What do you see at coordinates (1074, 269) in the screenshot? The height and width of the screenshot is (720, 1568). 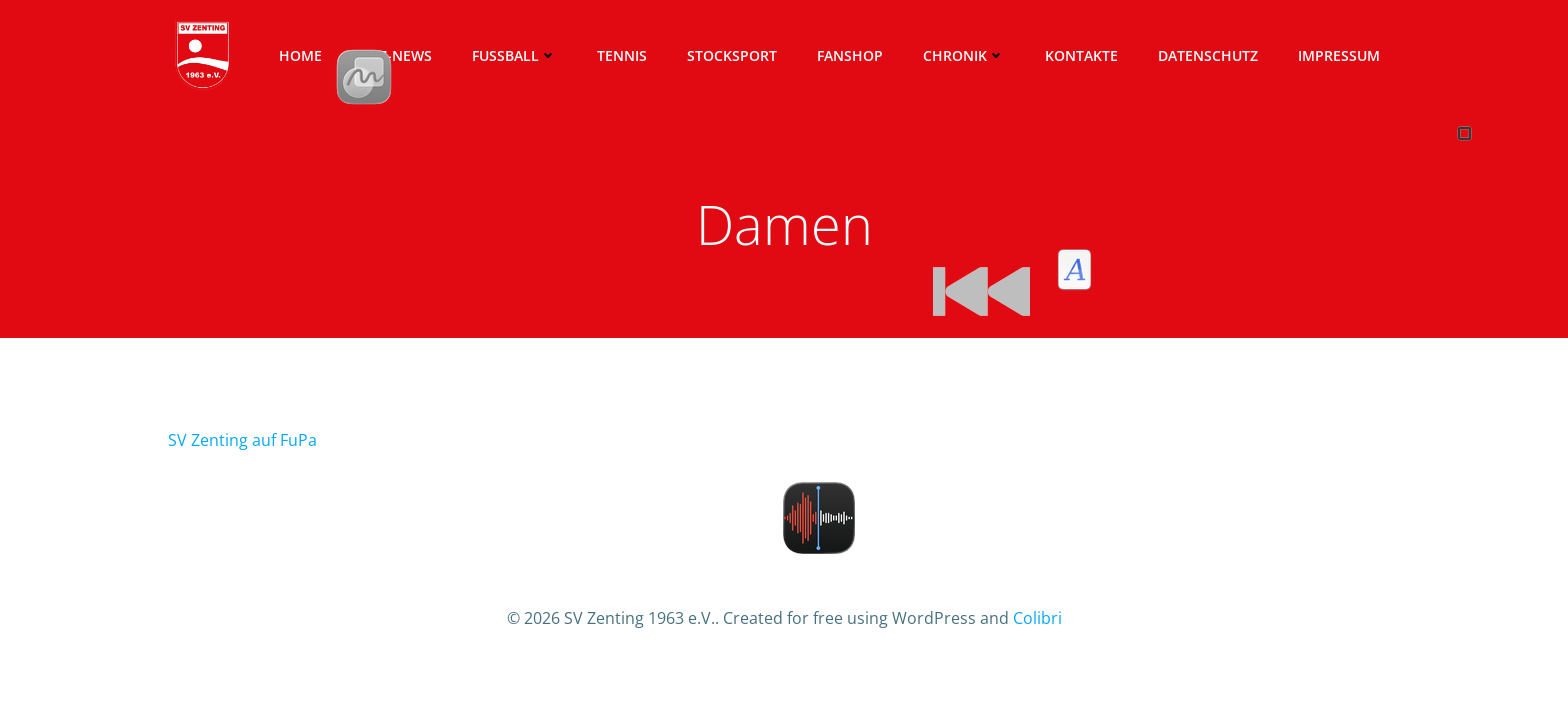 I see `a font file type indicator` at bounding box center [1074, 269].